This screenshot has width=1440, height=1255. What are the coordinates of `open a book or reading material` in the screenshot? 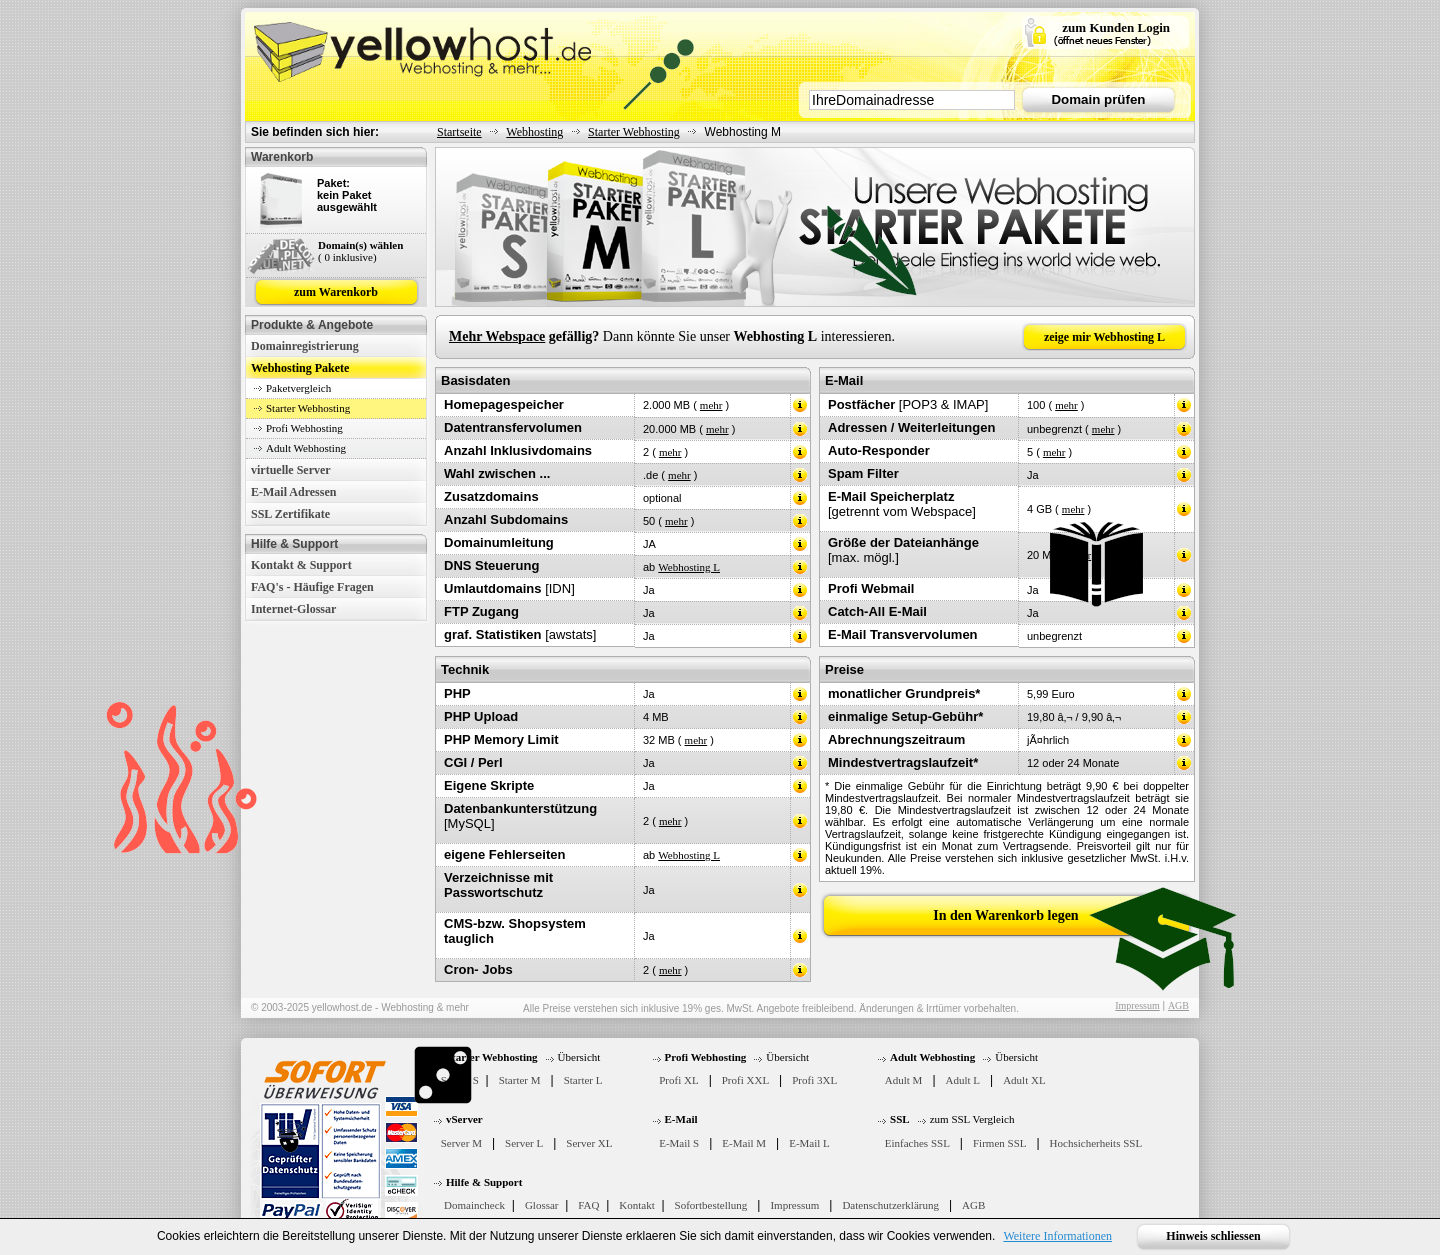 It's located at (1096, 566).